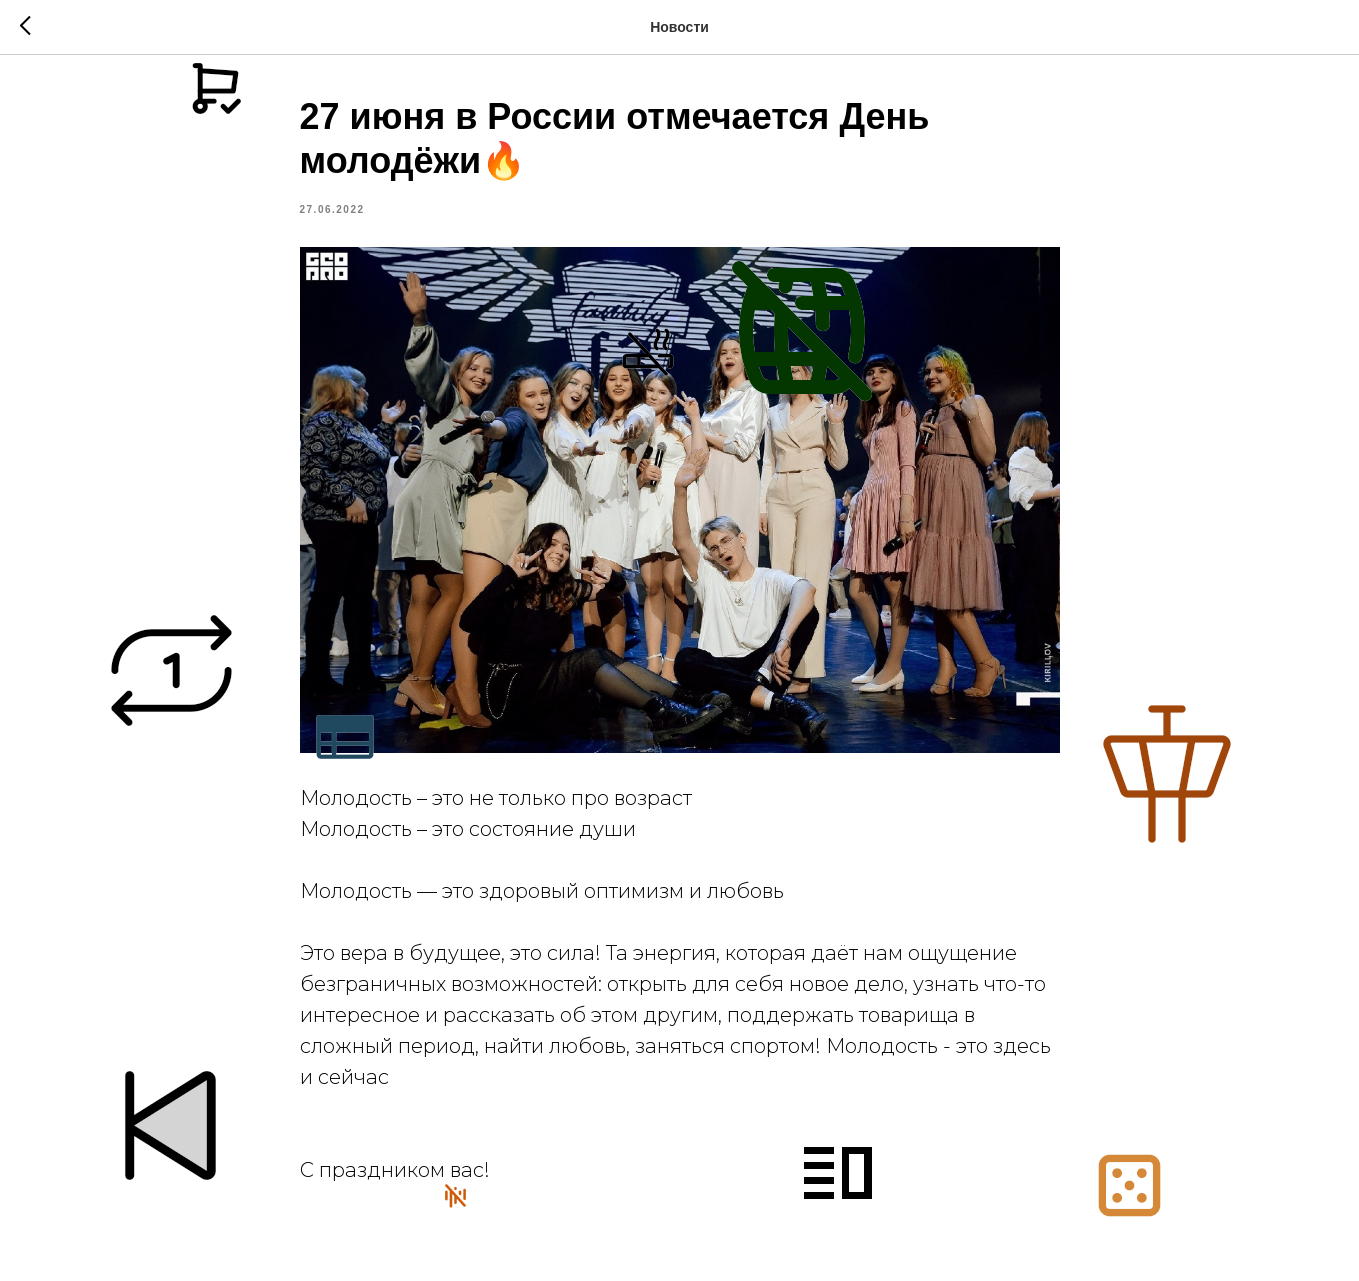  Describe the element at coordinates (648, 354) in the screenshot. I see `indicates a no smoking area` at that location.